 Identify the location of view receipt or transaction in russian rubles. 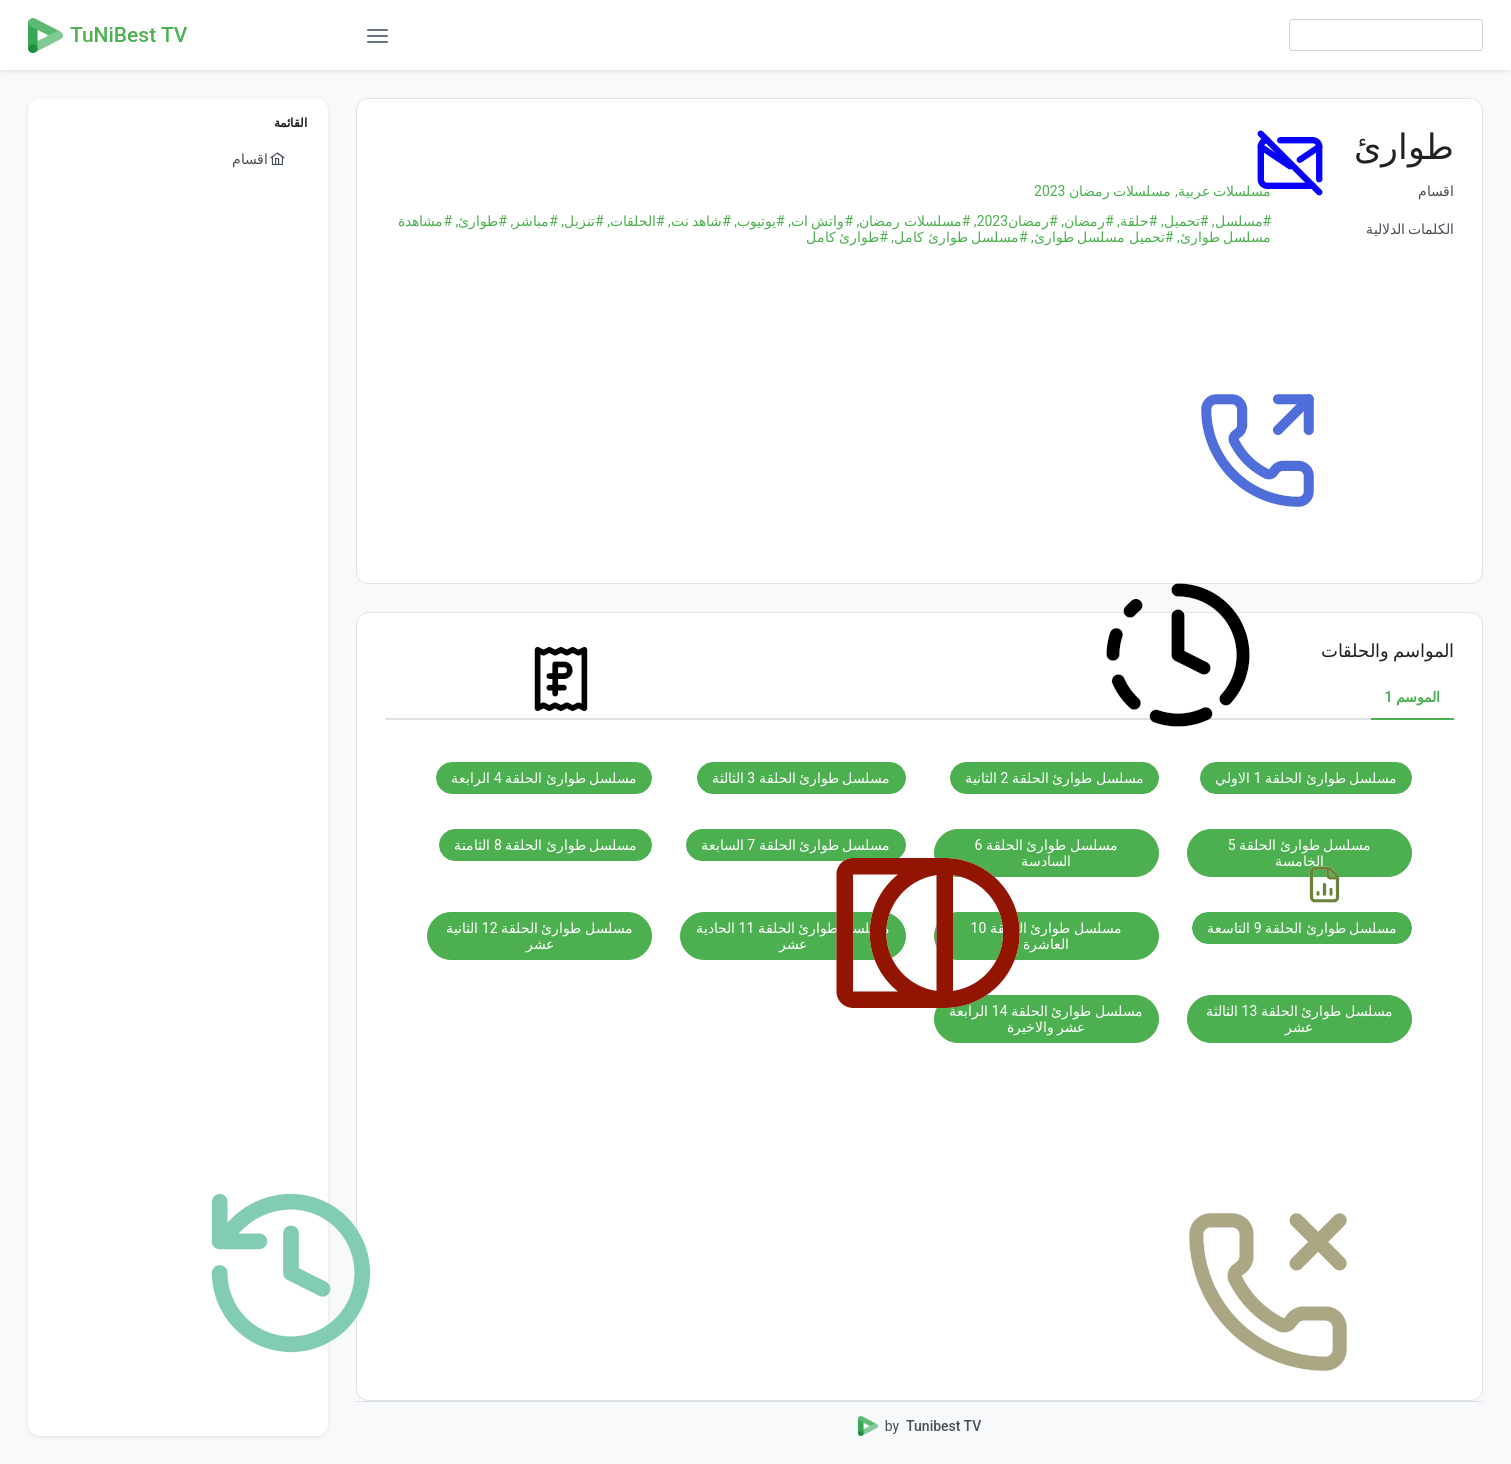
(561, 679).